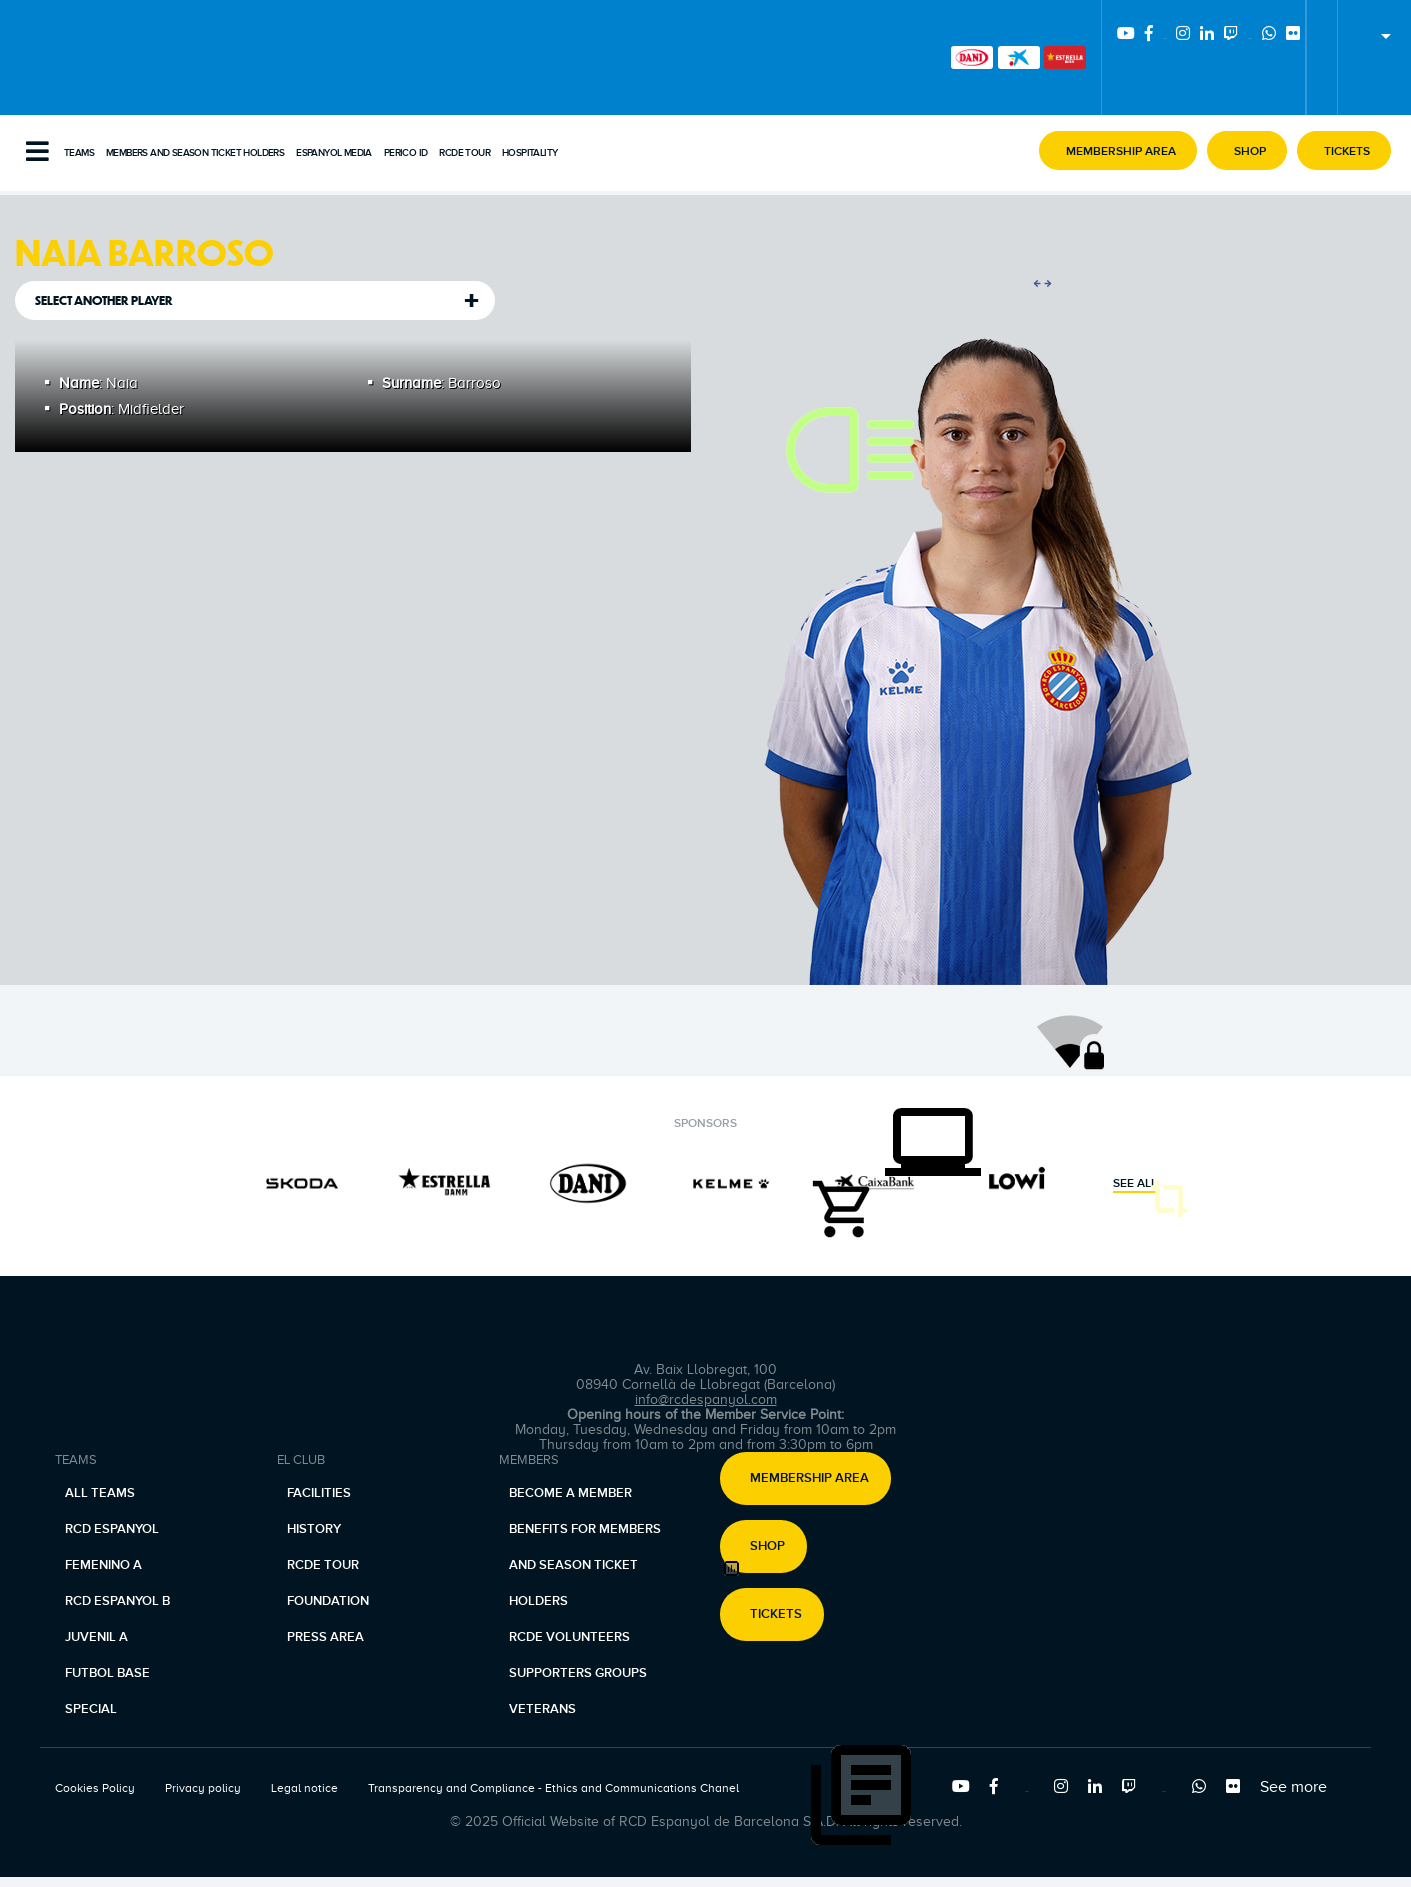 The width and height of the screenshot is (1411, 1887). What do you see at coordinates (1169, 1199) in the screenshot?
I see `crop or trim an image` at bounding box center [1169, 1199].